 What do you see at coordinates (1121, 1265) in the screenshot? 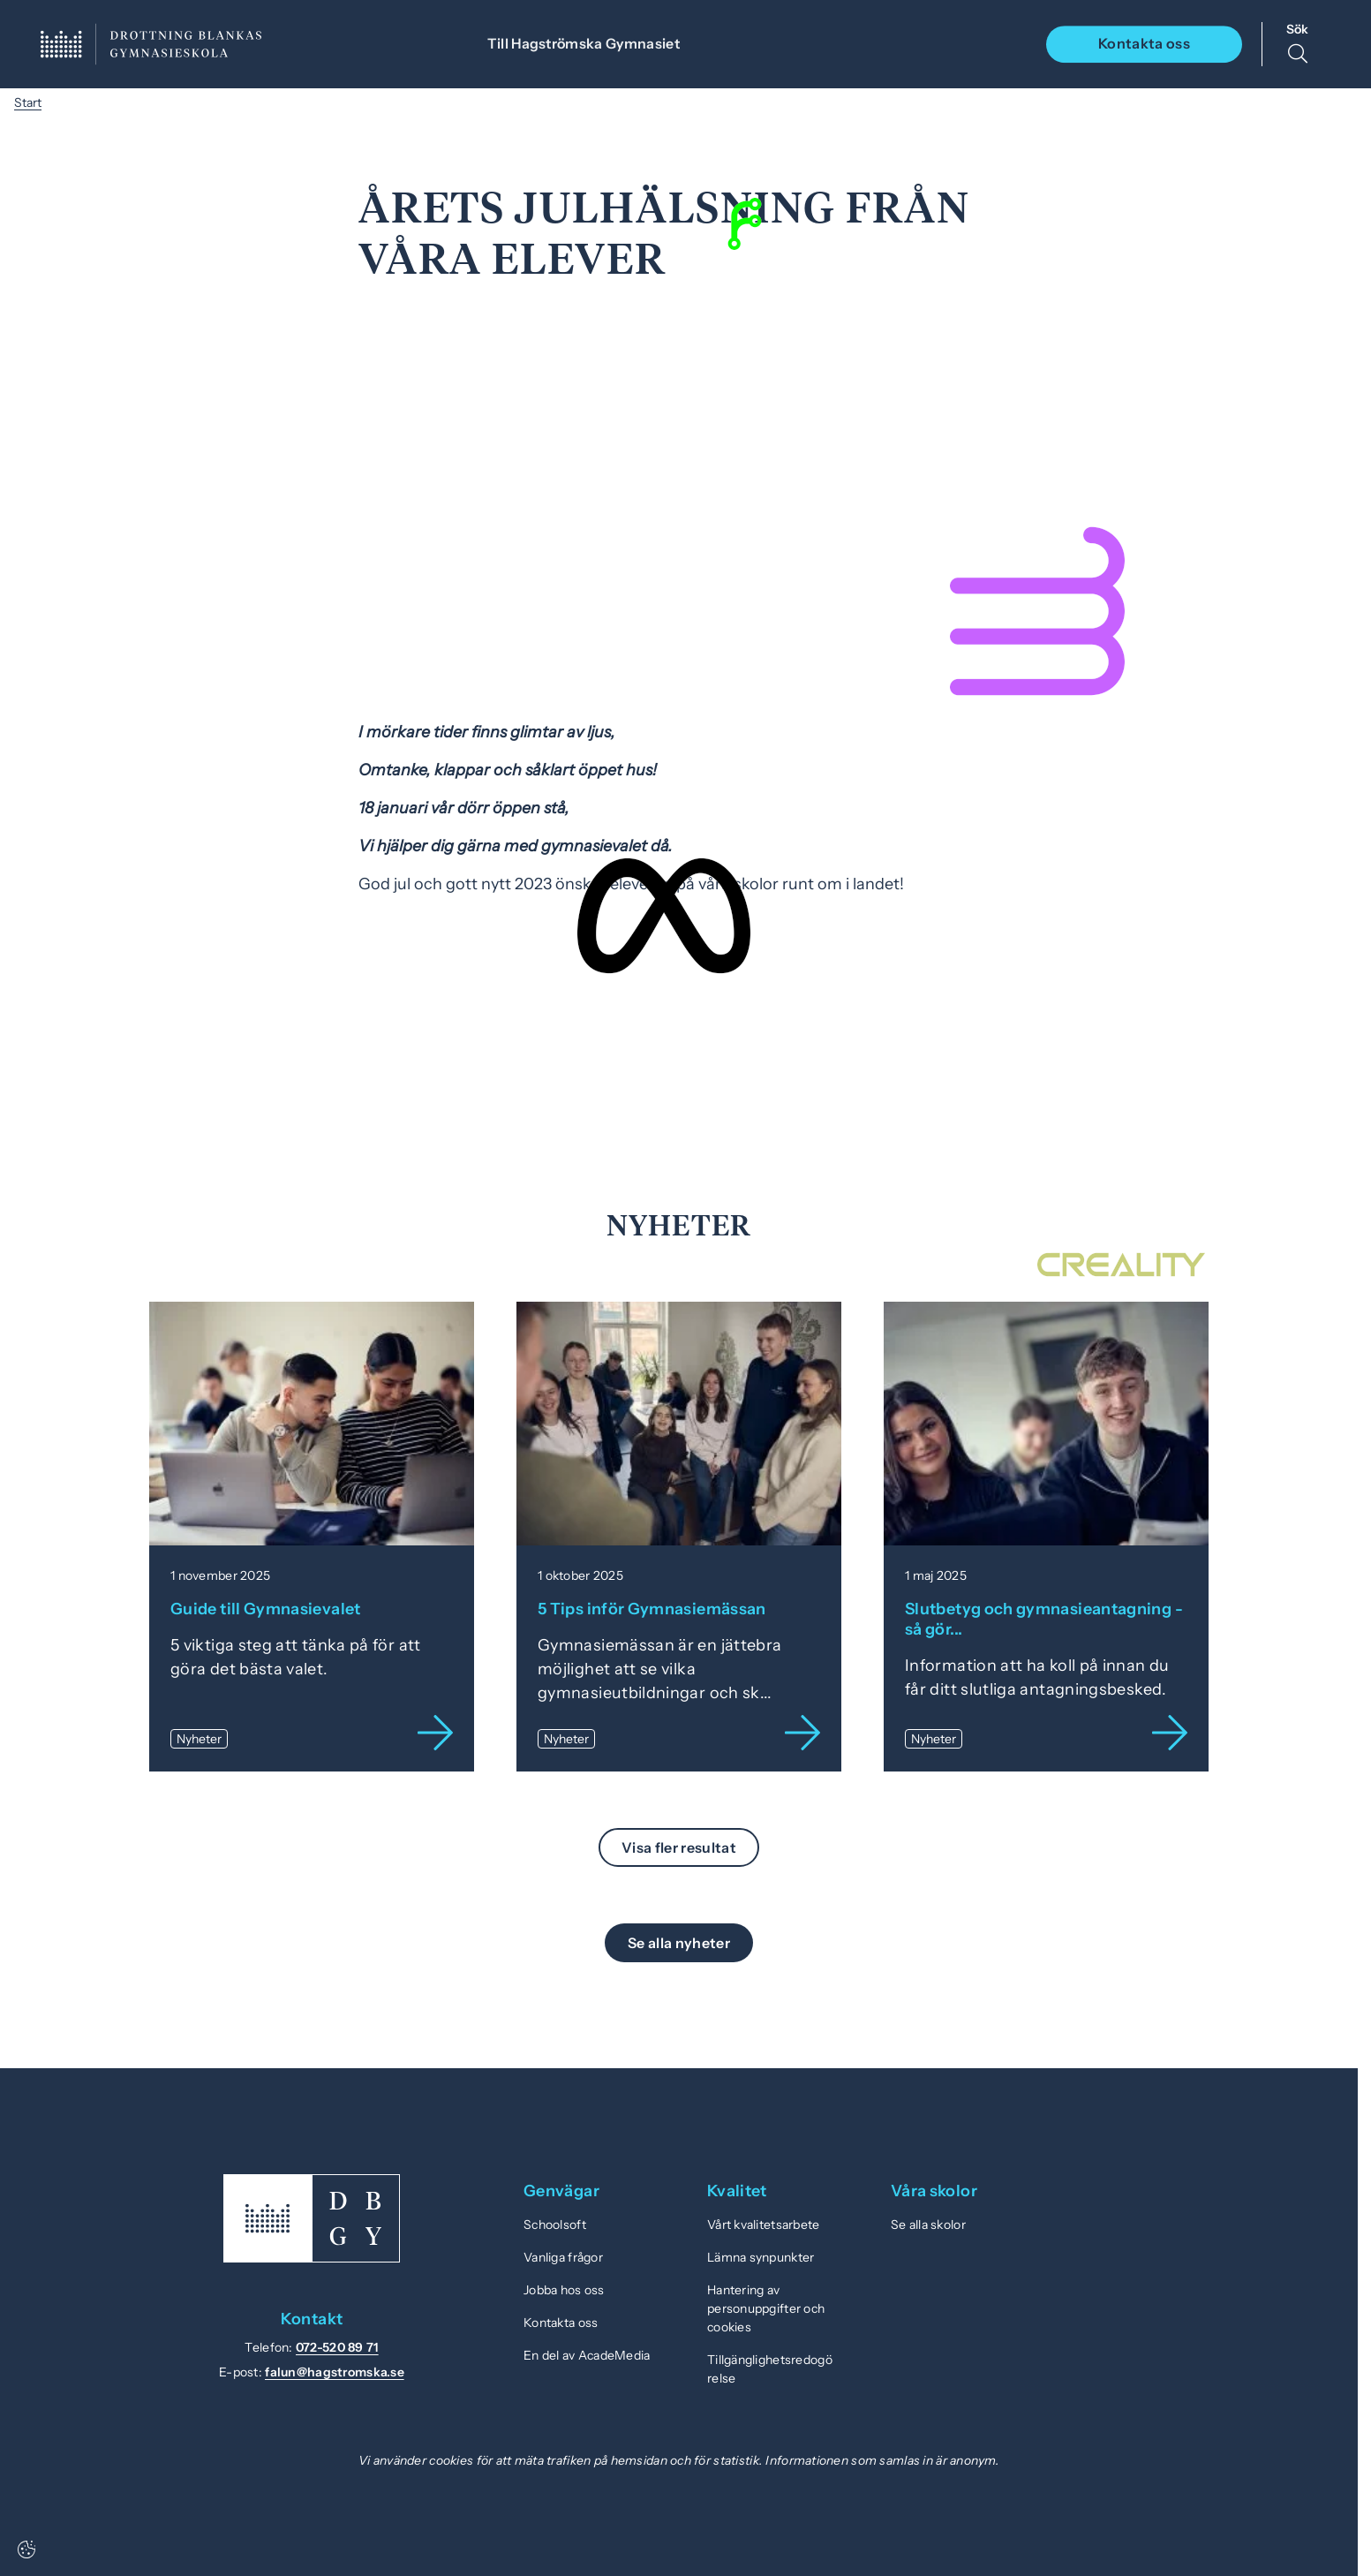
I see `creality brand logo` at bounding box center [1121, 1265].